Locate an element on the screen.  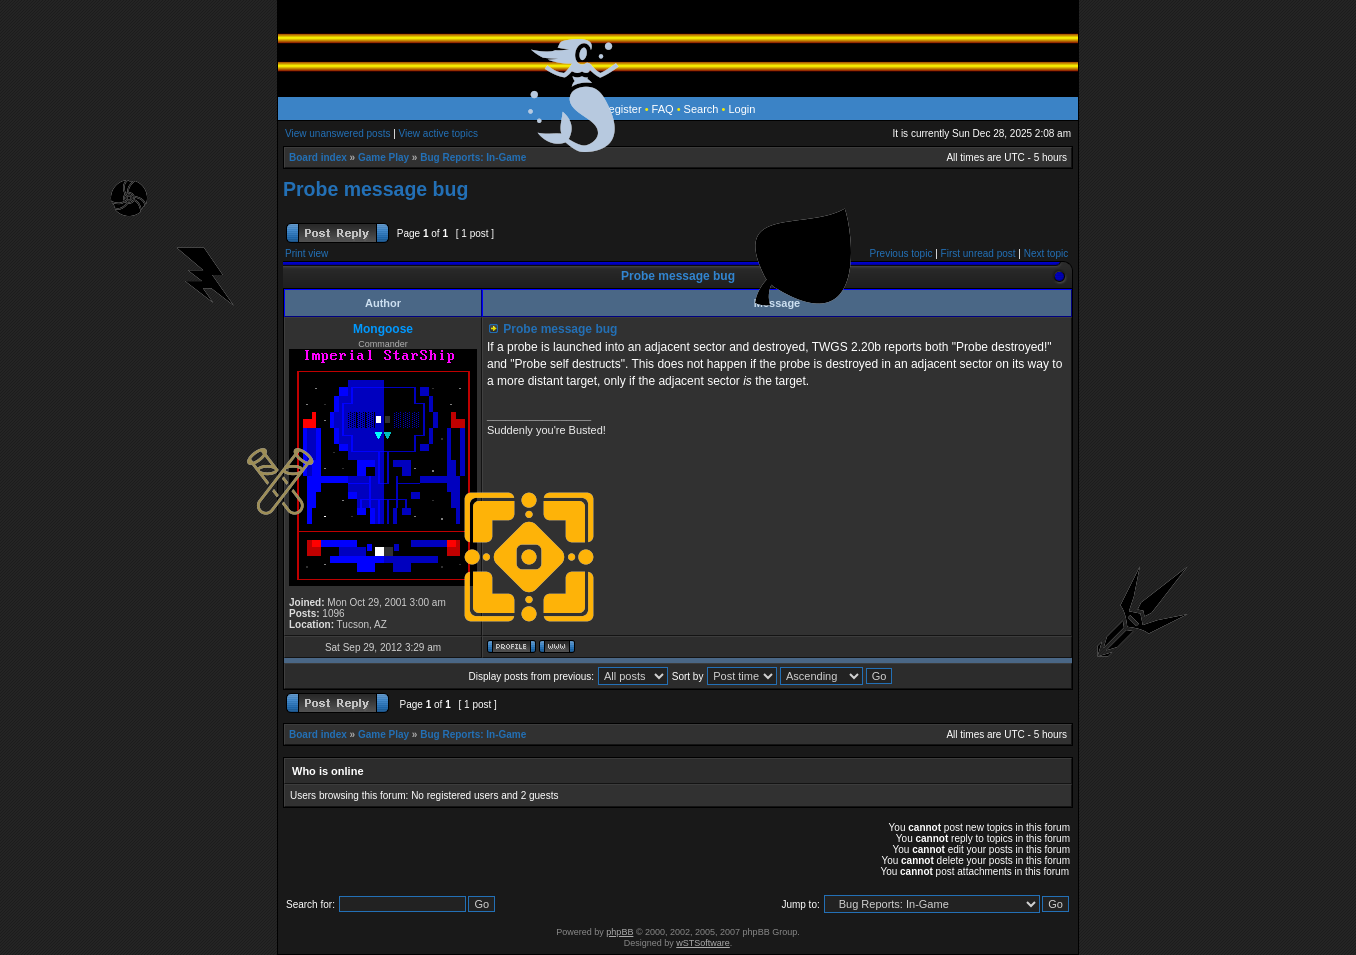
center or align selected elements is located at coordinates (529, 557).